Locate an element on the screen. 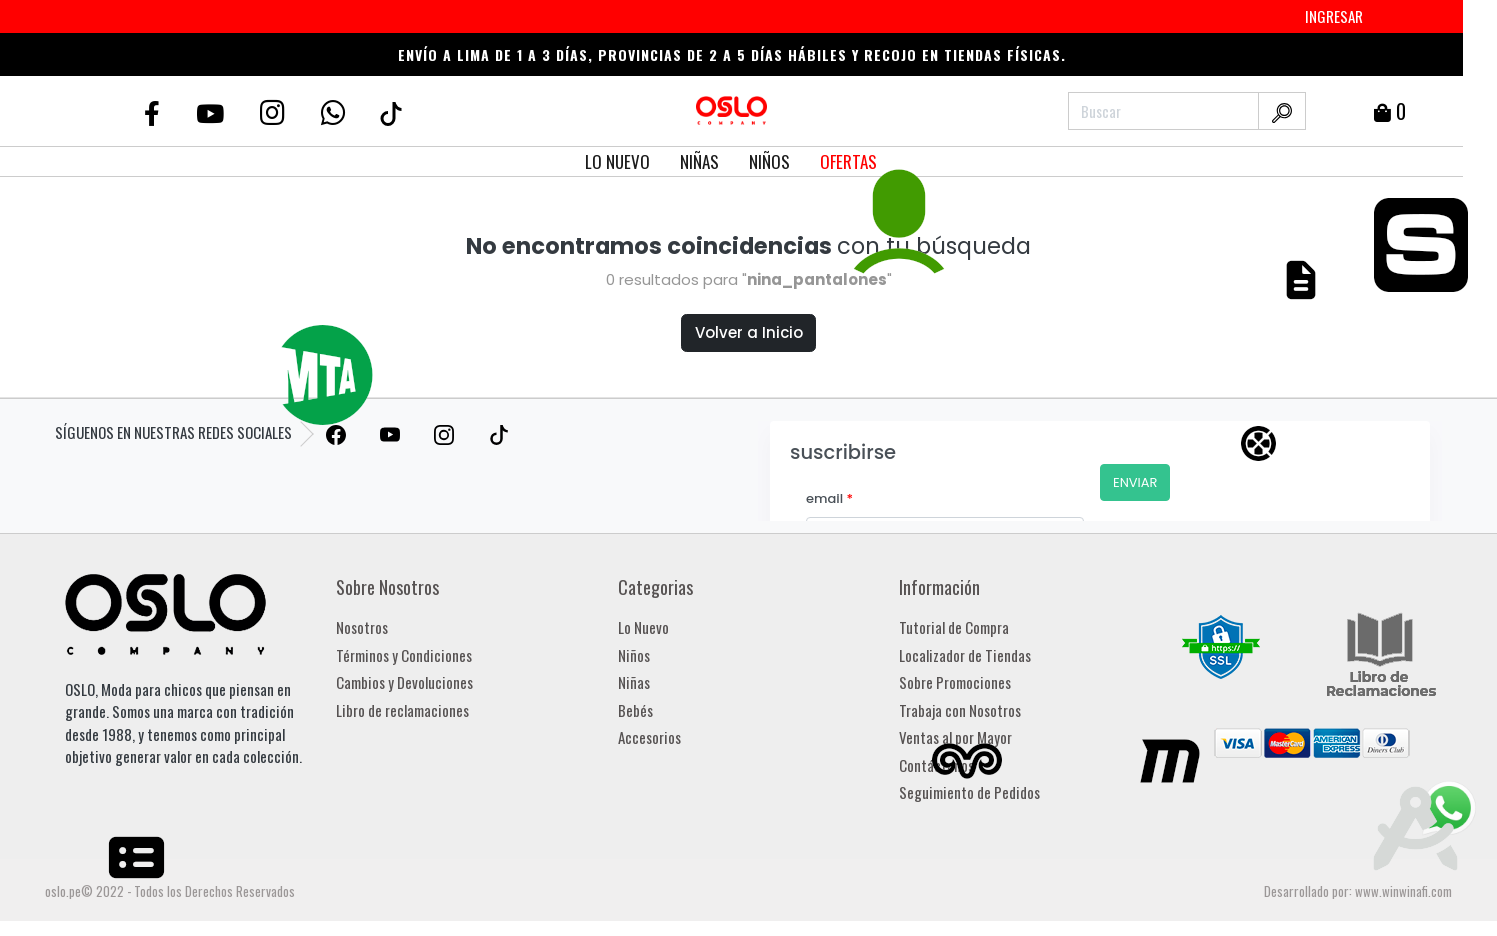 The width and height of the screenshot is (1497, 936). view list details or summary is located at coordinates (136, 857).